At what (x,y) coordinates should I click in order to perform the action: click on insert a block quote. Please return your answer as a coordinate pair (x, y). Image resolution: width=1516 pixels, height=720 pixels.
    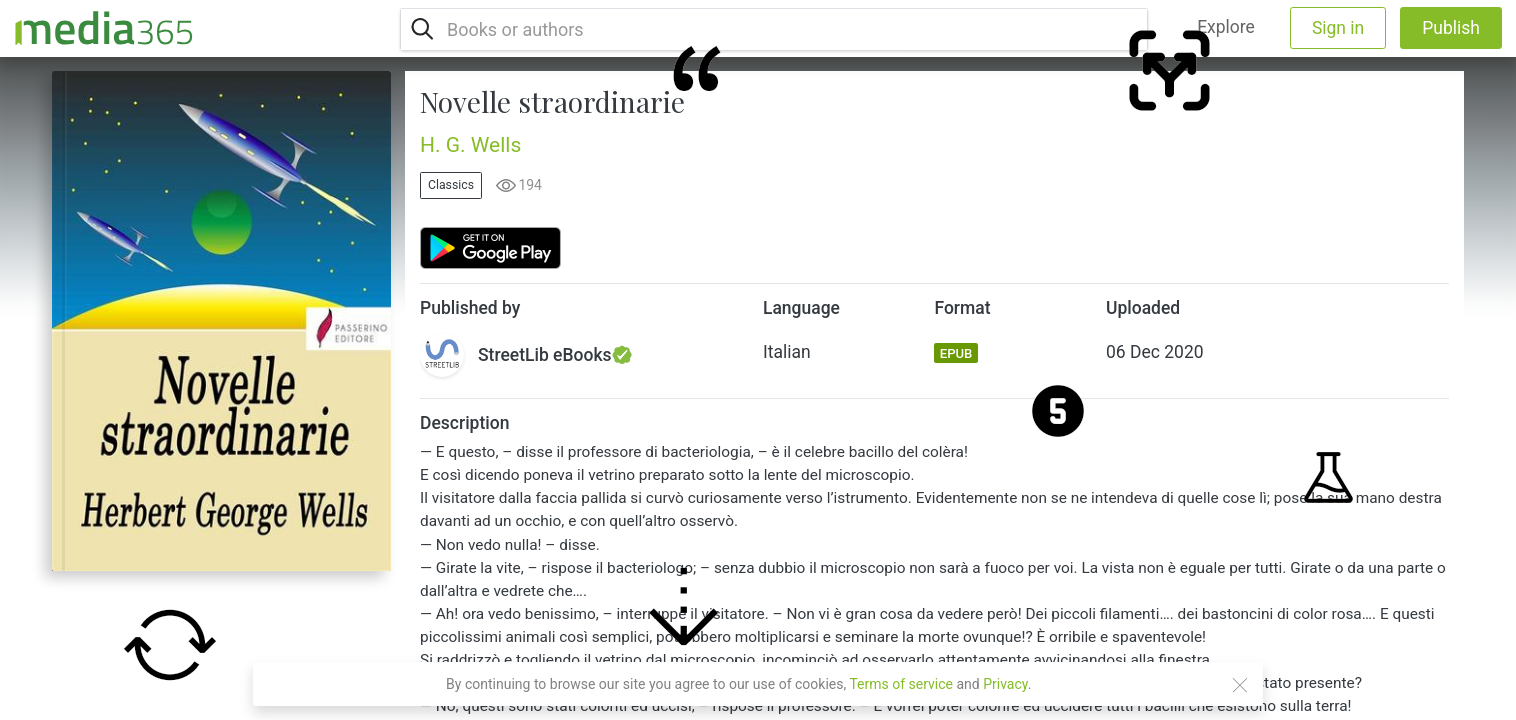
    Looking at the image, I should click on (698, 68).